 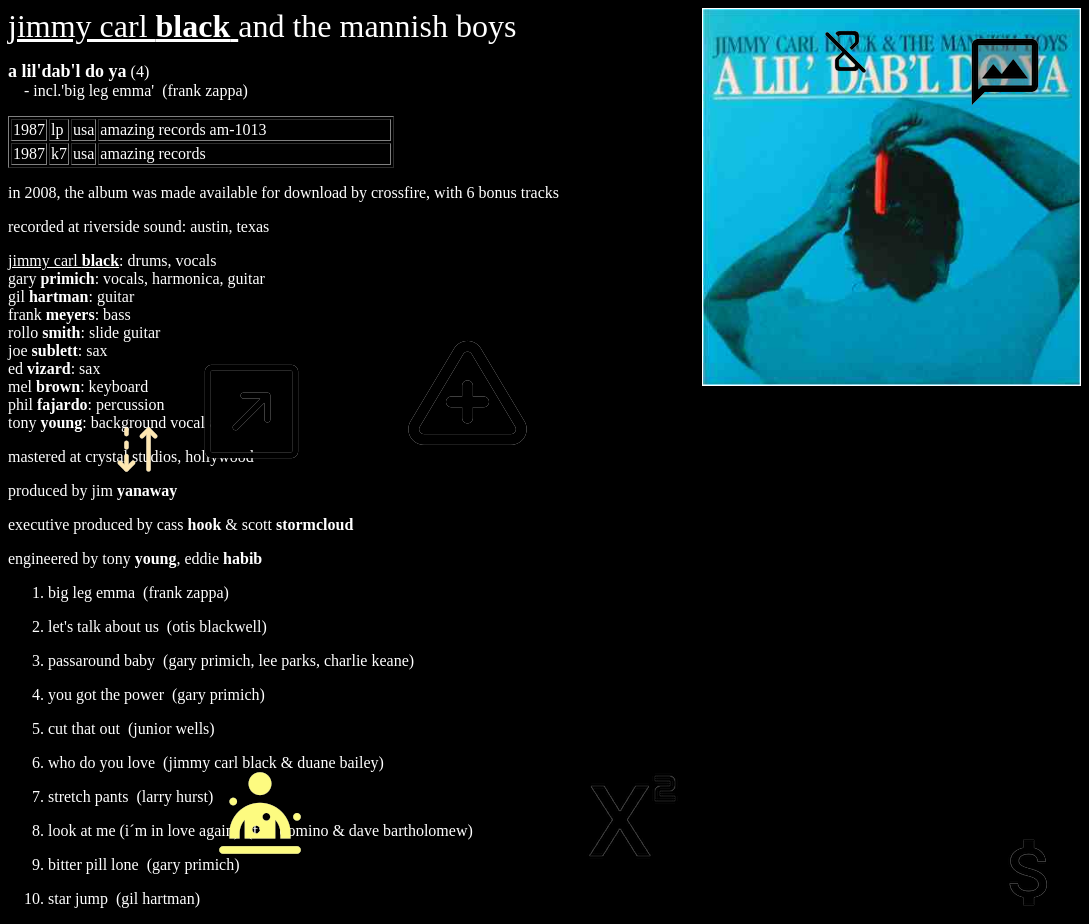 What do you see at coordinates (137, 449) in the screenshot?
I see `upload or transfer data upward` at bounding box center [137, 449].